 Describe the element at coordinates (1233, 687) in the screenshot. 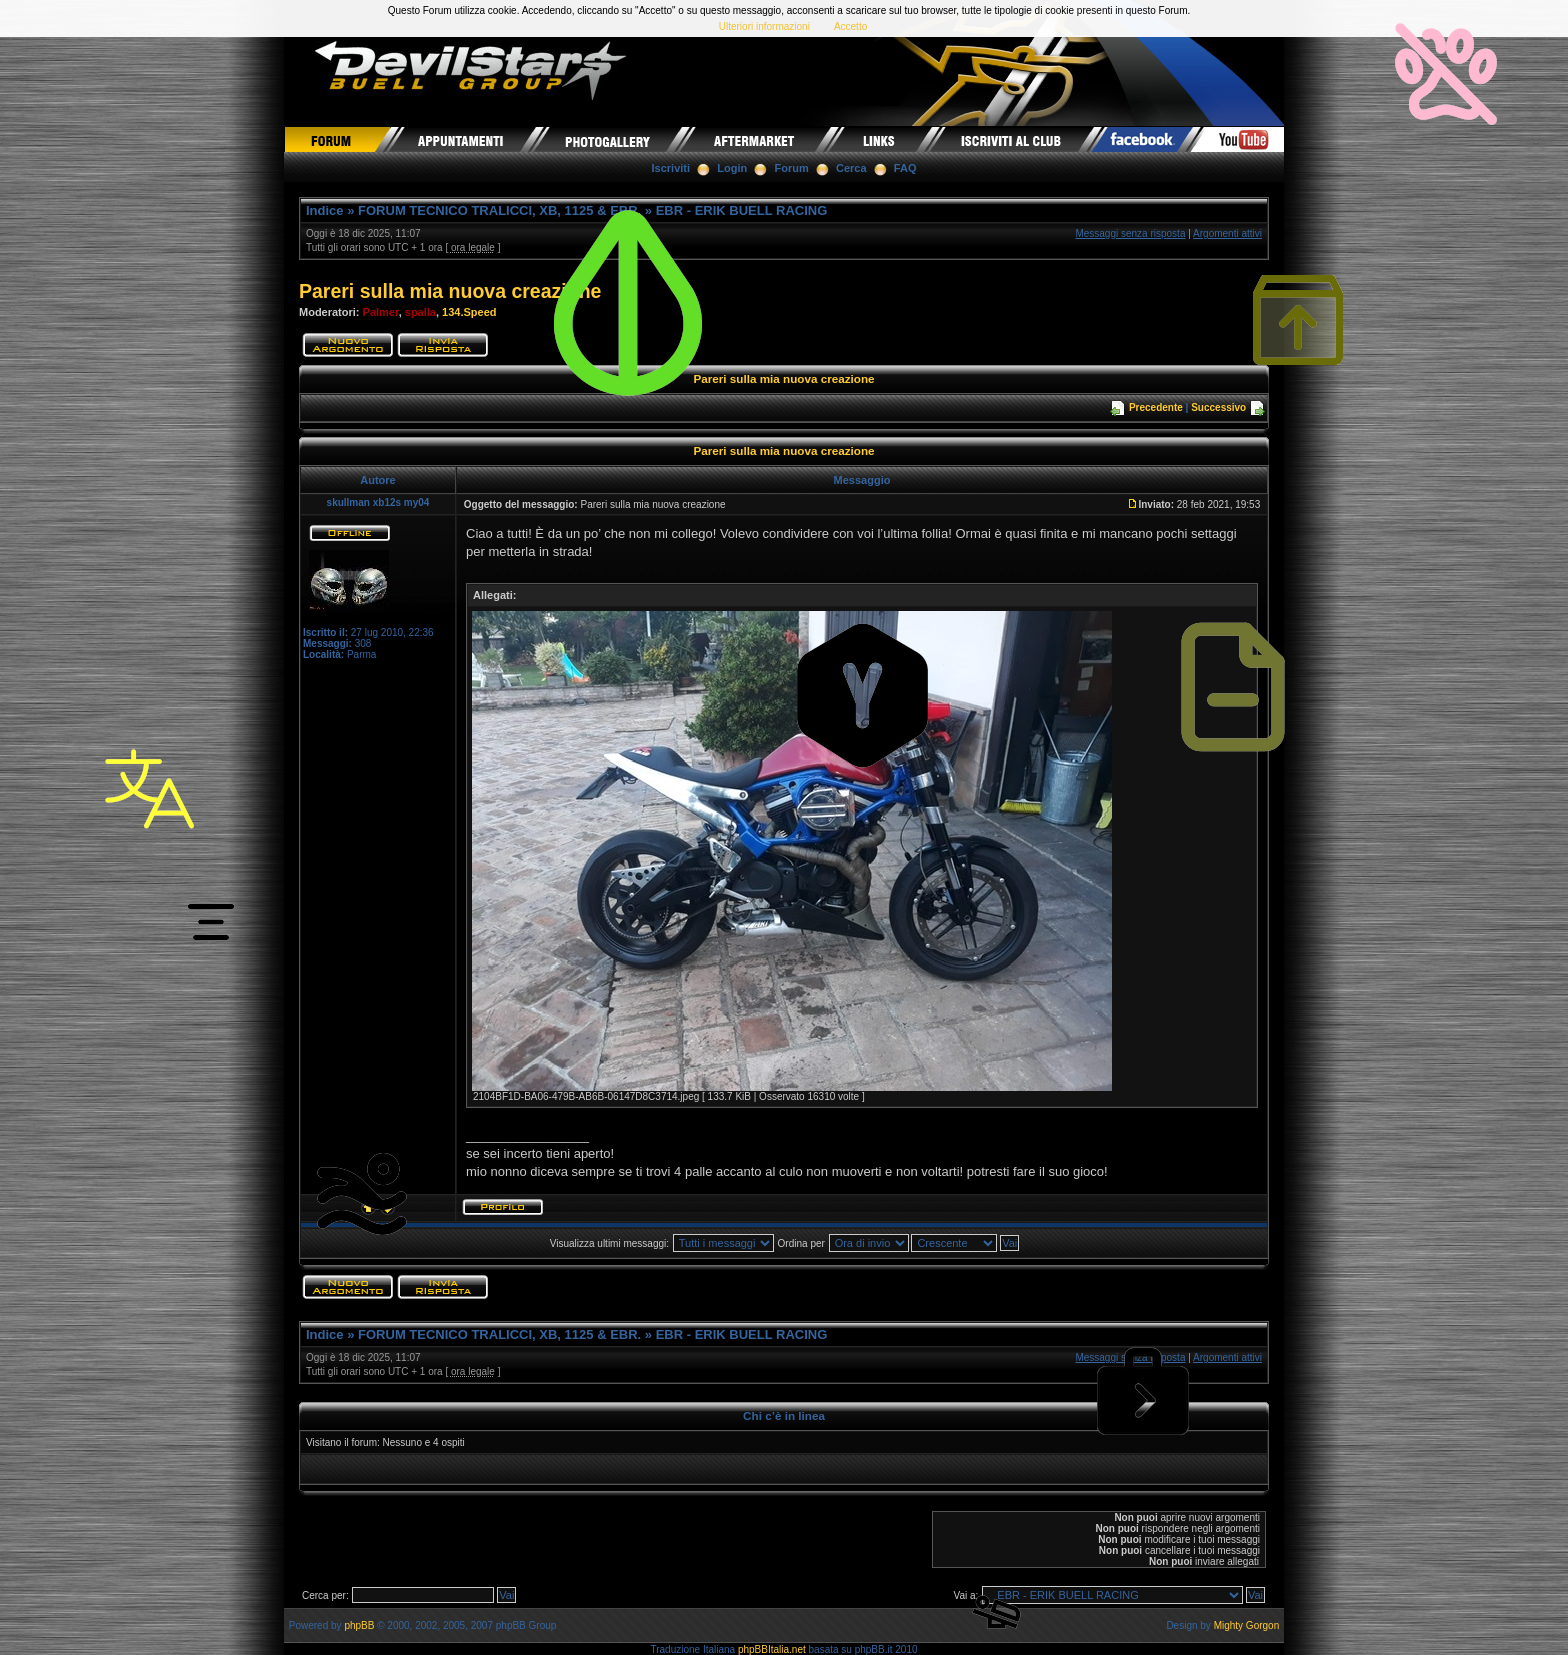

I see `remove a file from the list` at that location.